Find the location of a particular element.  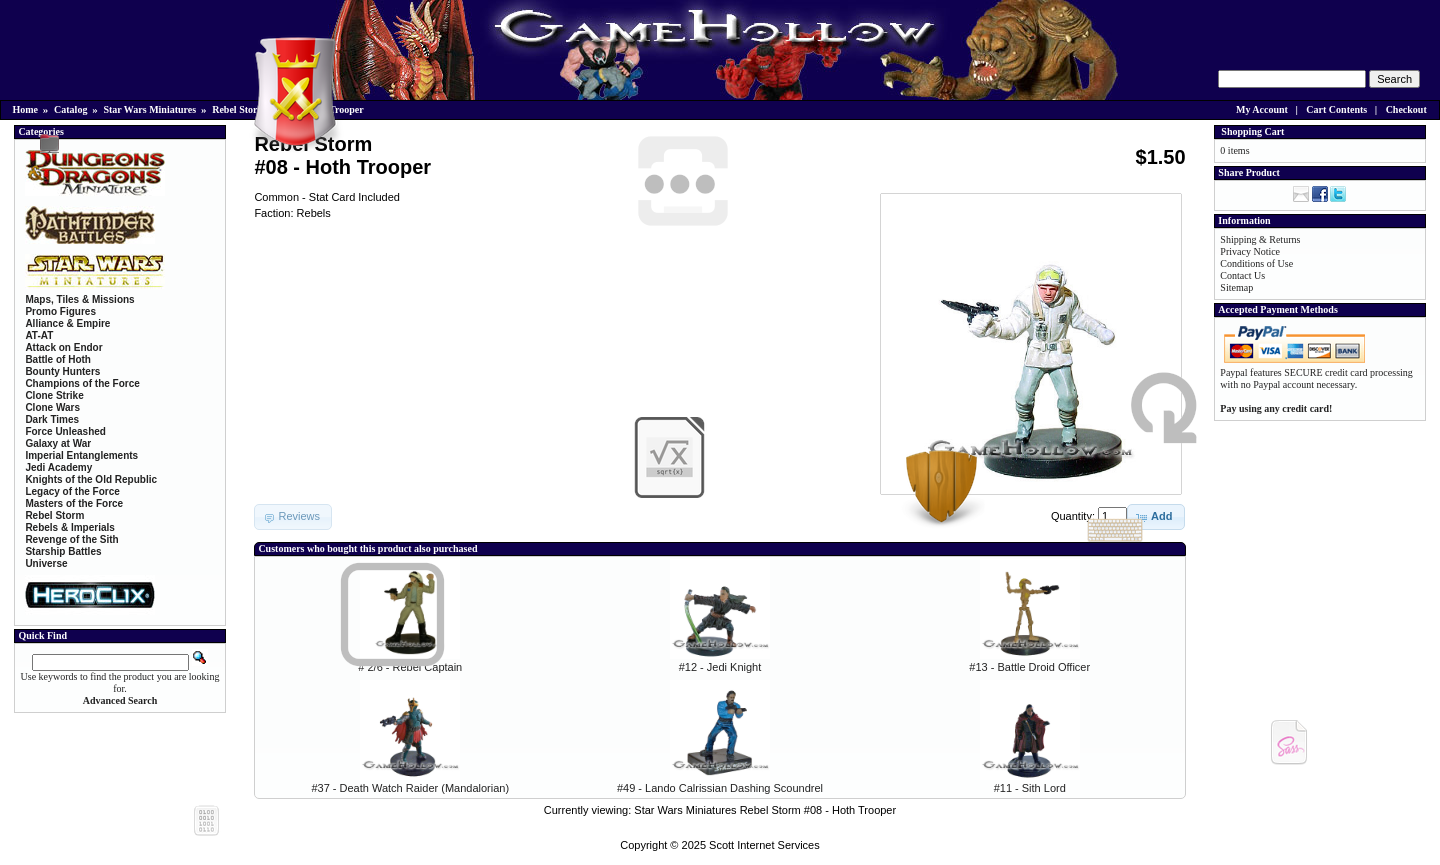

indicates low security status for a connection or system is located at coordinates (941, 485).